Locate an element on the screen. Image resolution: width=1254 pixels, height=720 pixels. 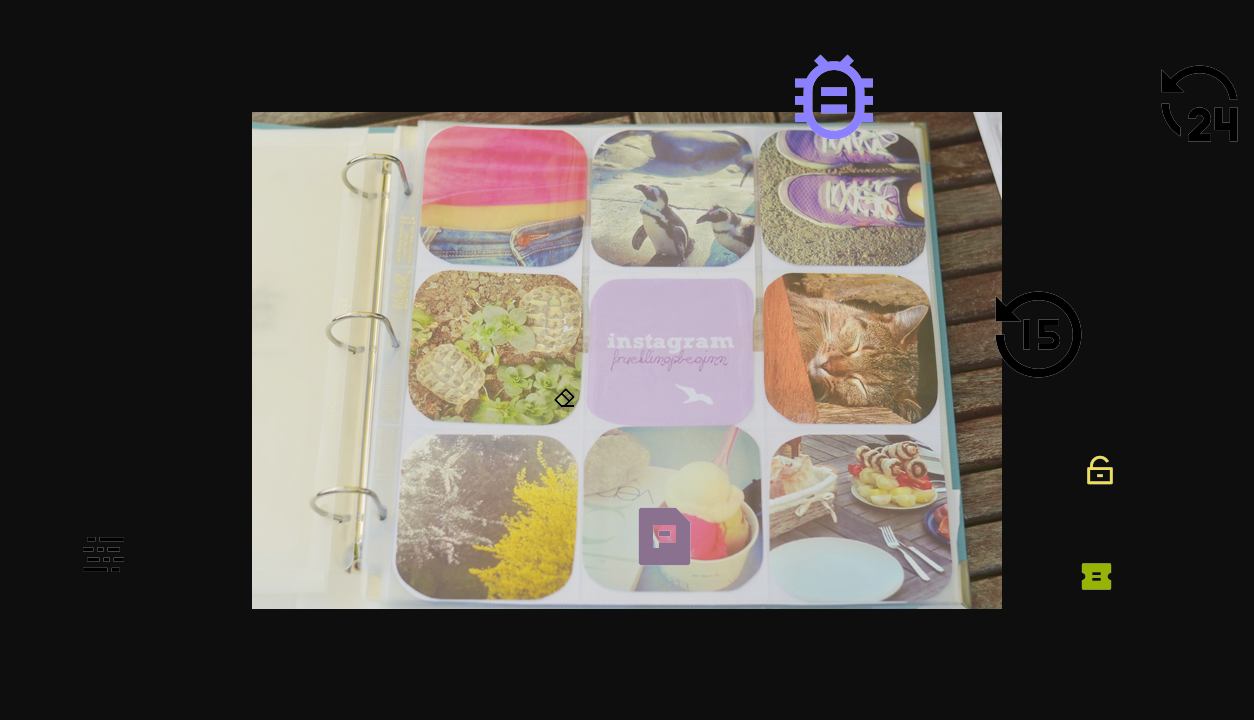
erase or delete selected content is located at coordinates (565, 398).